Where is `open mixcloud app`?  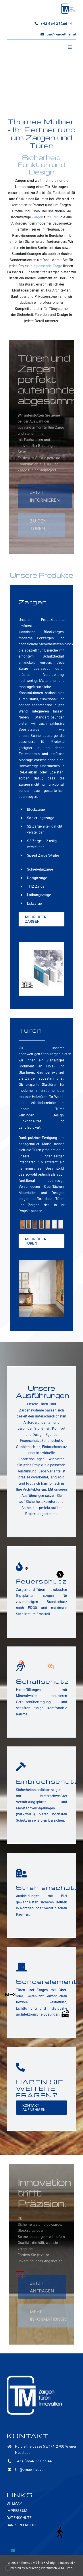
open mixcloud app is located at coordinates (11, 1995).